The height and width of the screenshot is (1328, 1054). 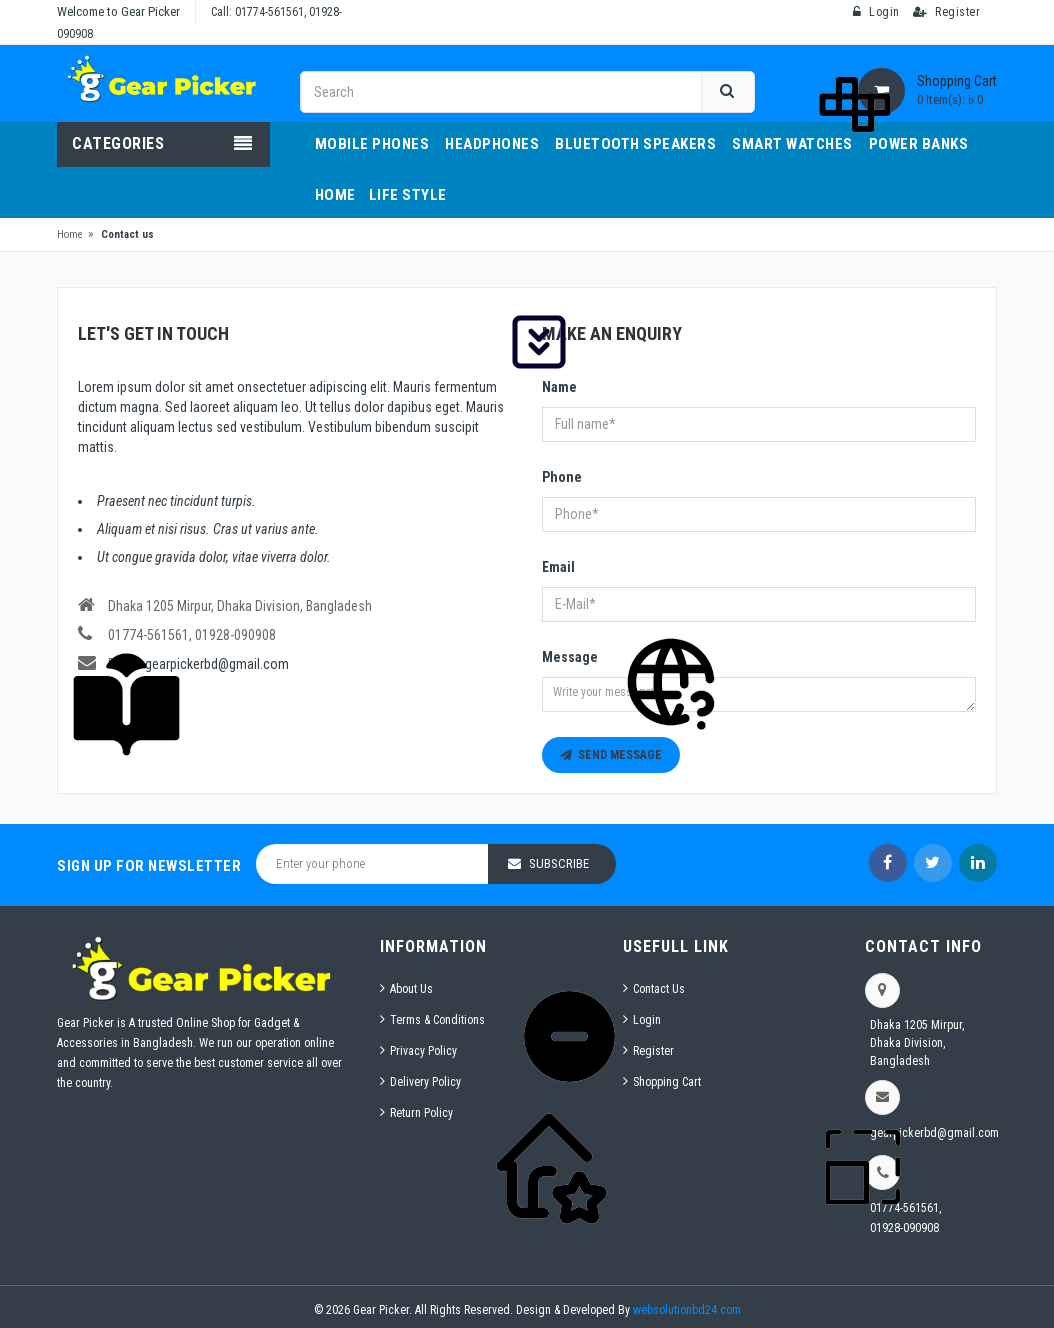 What do you see at coordinates (855, 103) in the screenshot?
I see `view 3d model unfolded net` at bounding box center [855, 103].